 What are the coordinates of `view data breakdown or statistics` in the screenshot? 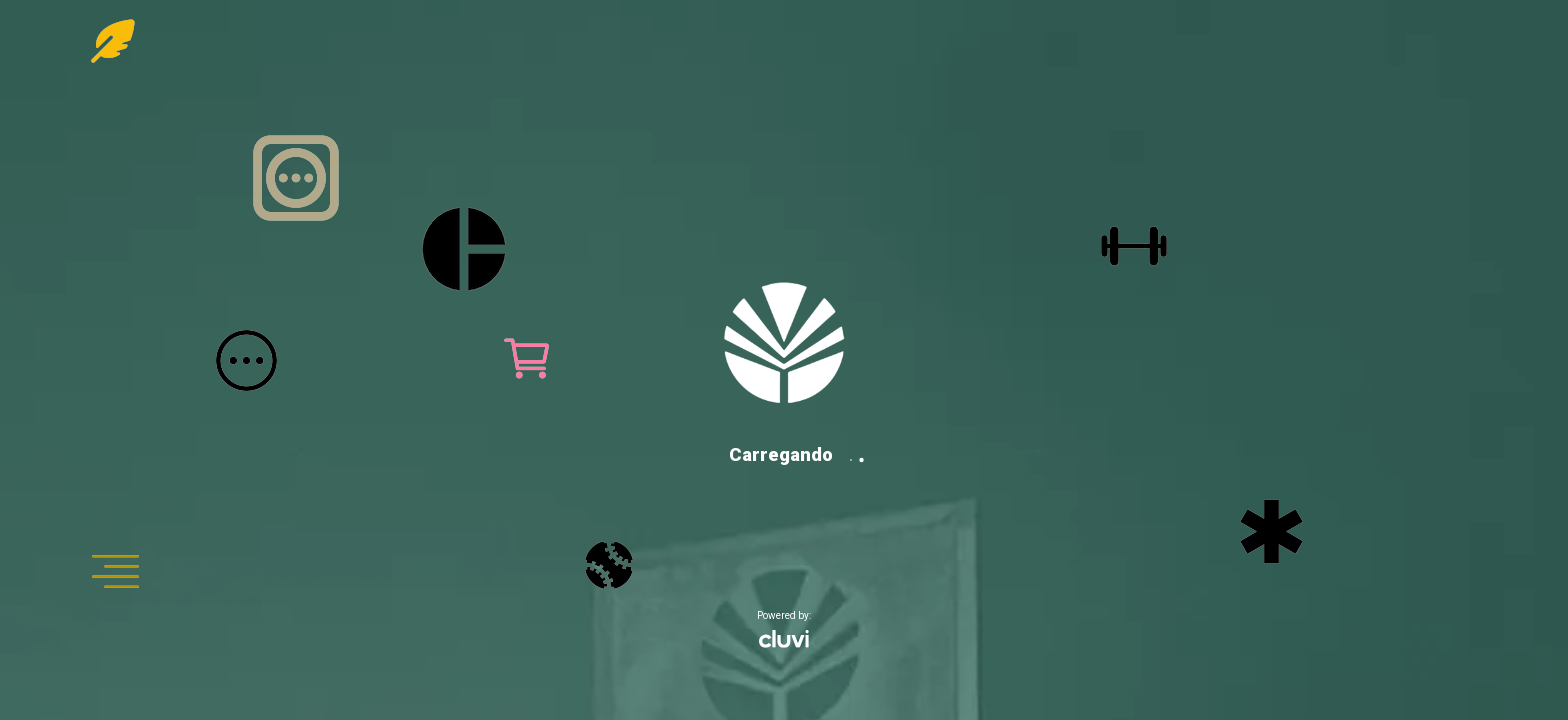 It's located at (464, 249).